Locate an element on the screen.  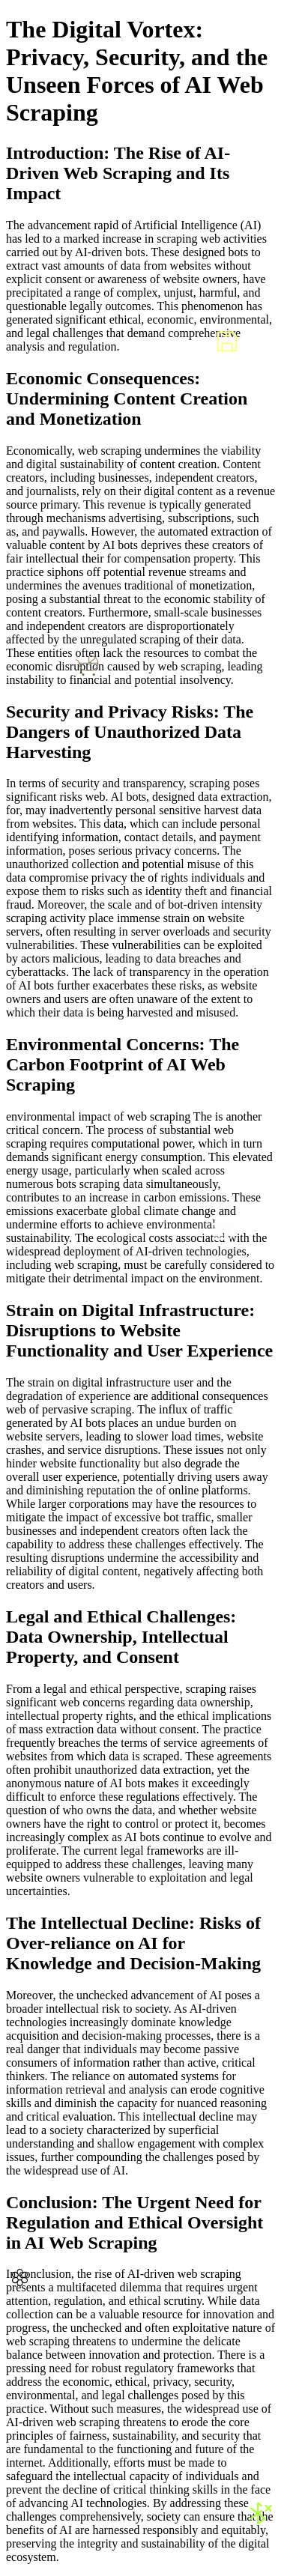
save current file or document is located at coordinates (227, 342).